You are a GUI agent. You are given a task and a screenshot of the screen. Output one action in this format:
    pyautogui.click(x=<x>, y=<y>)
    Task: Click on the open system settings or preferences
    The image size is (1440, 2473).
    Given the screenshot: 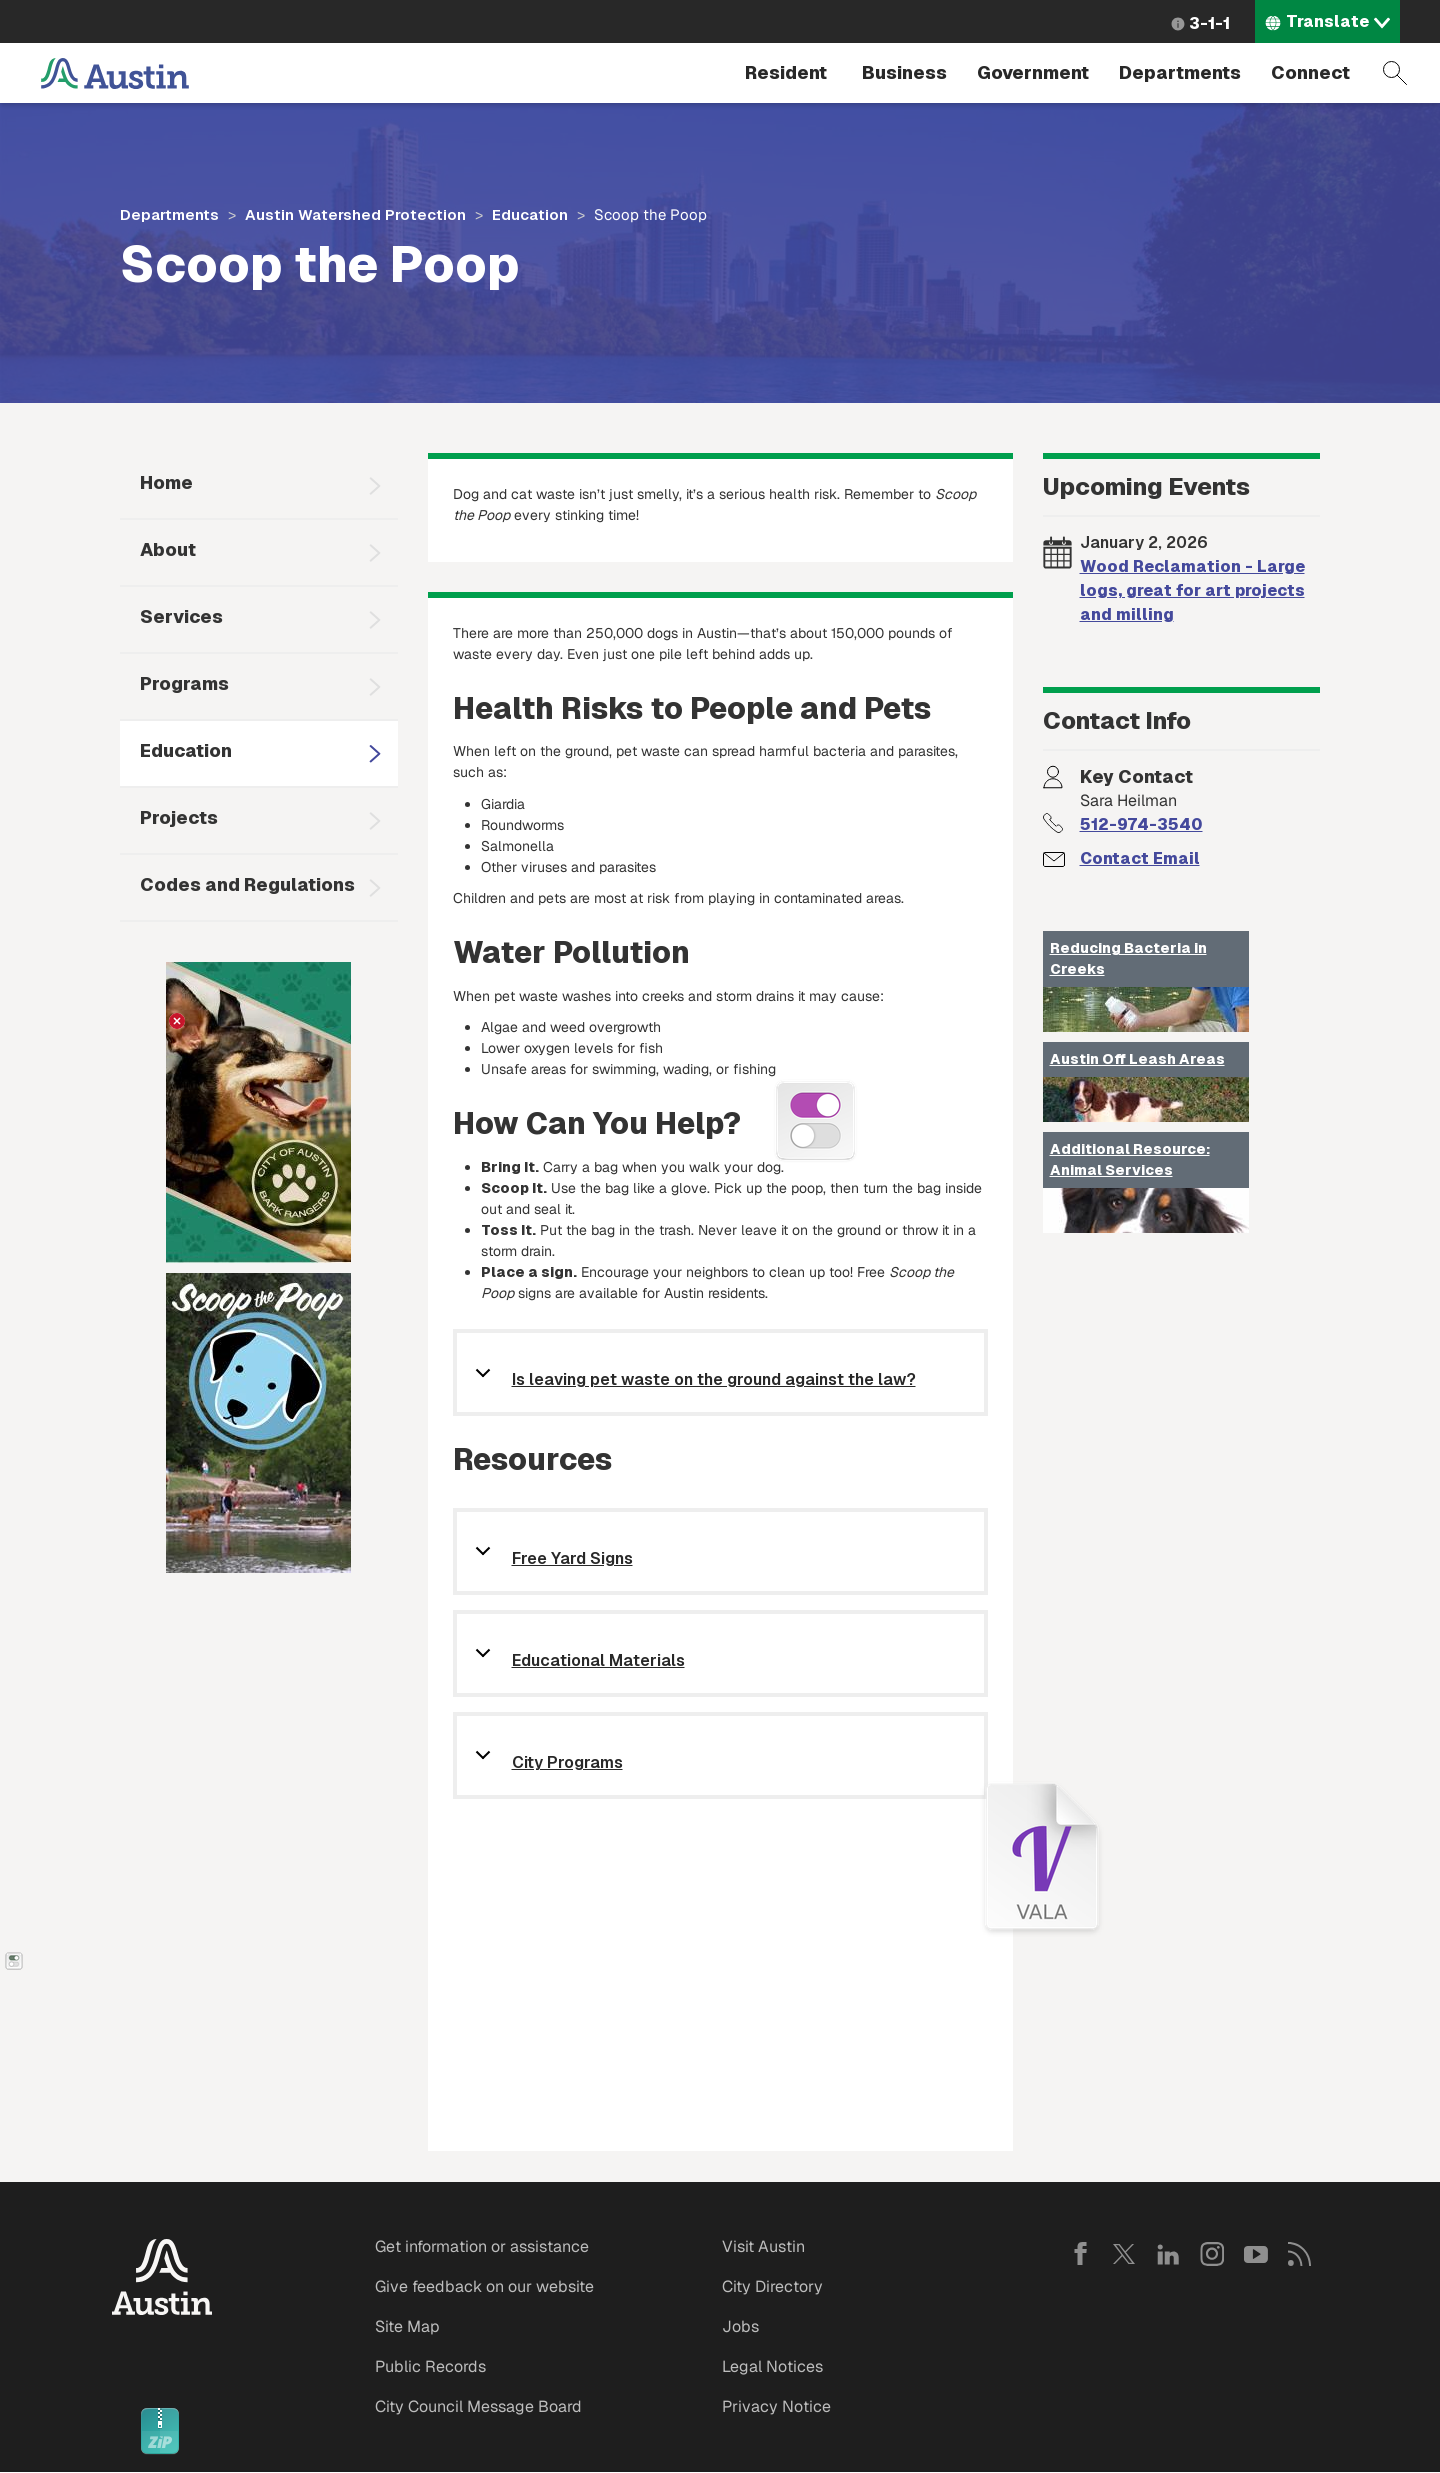 What is the action you would take?
    pyautogui.click(x=815, y=1120)
    